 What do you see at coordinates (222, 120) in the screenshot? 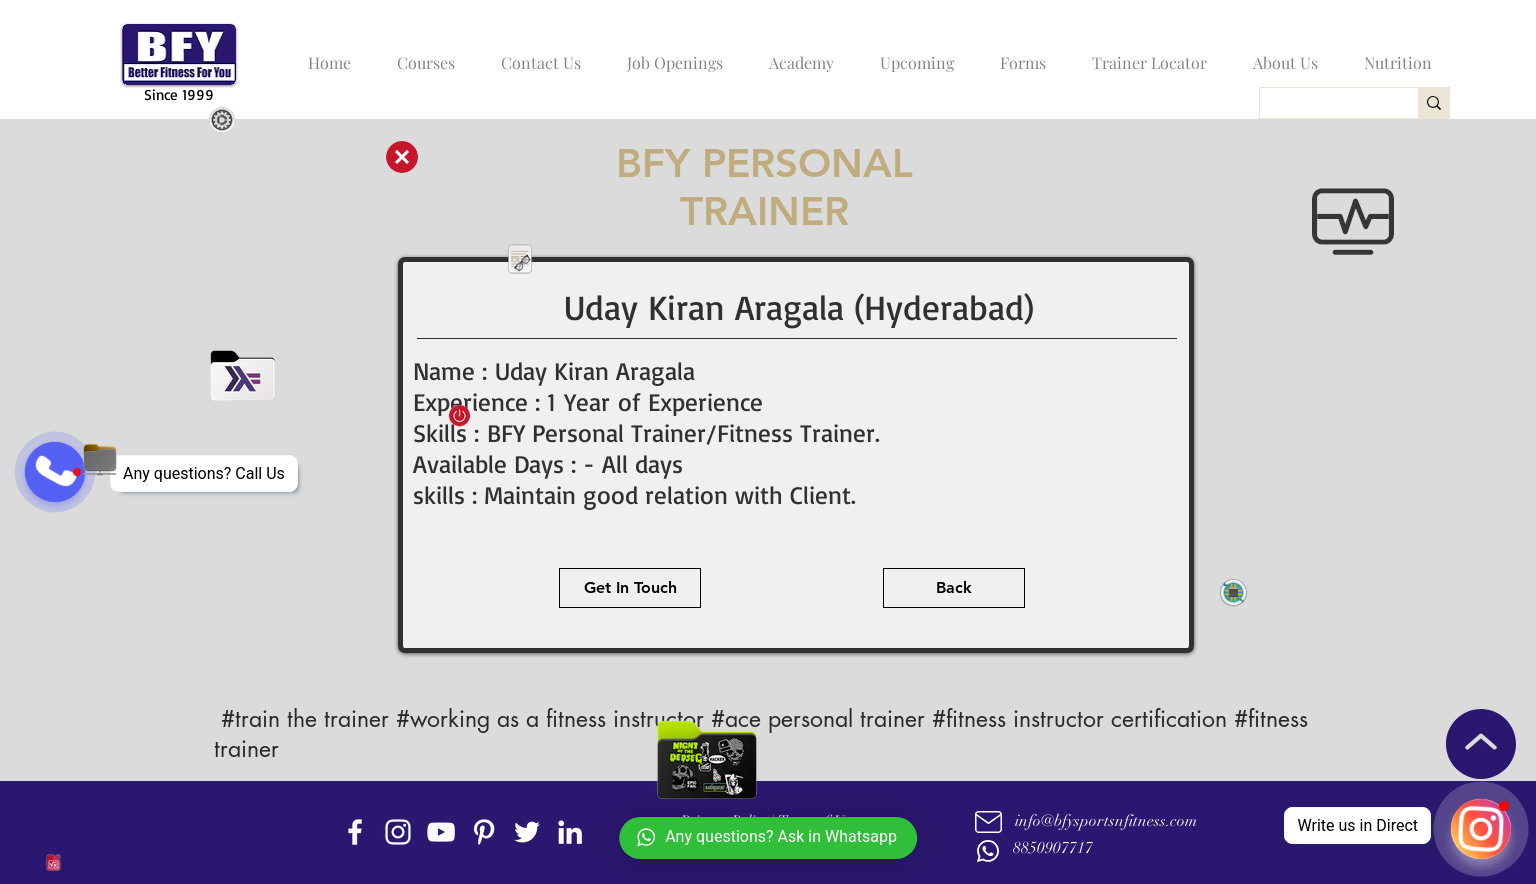
I see `open system settings` at bounding box center [222, 120].